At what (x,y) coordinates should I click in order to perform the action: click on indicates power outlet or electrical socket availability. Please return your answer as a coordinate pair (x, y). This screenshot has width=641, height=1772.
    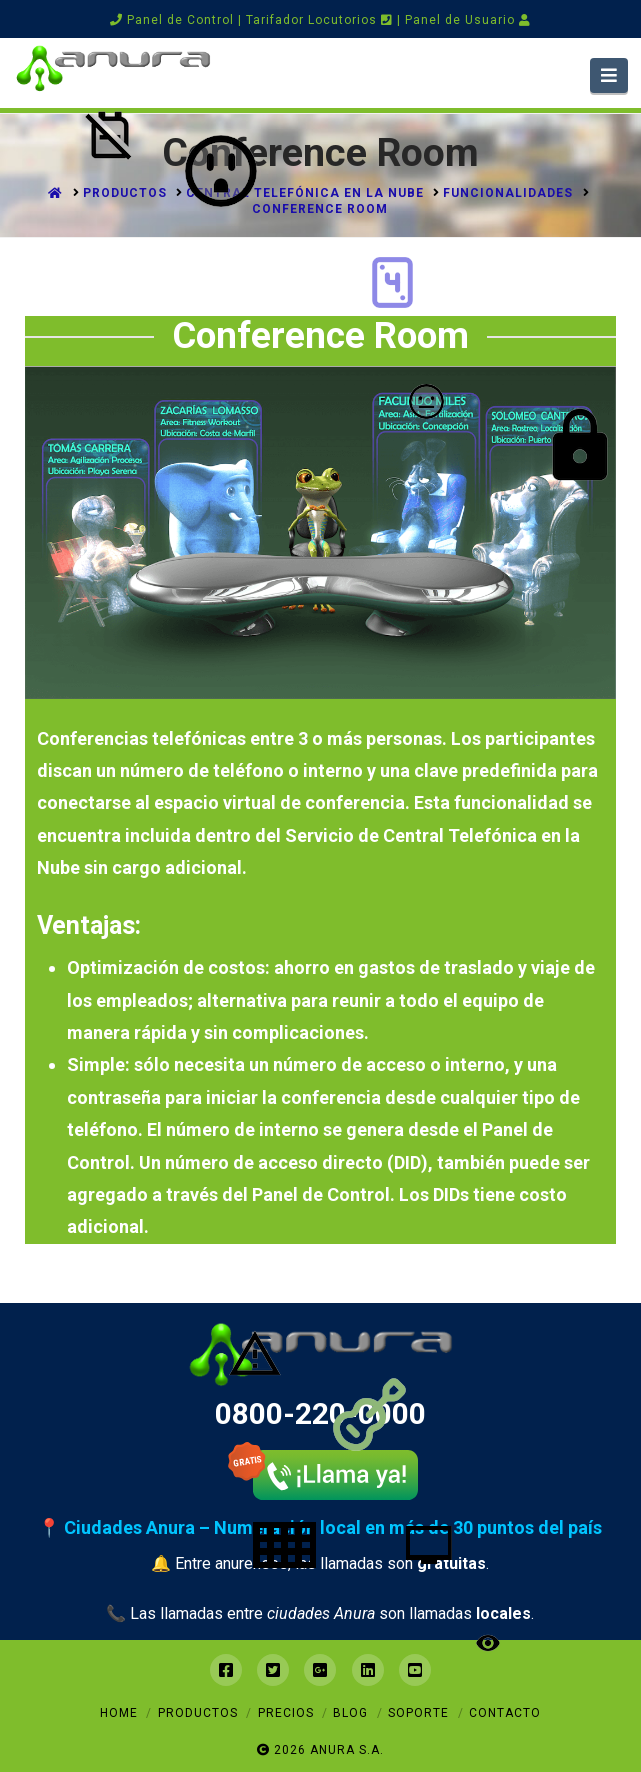
    Looking at the image, I should click on (221, 171).